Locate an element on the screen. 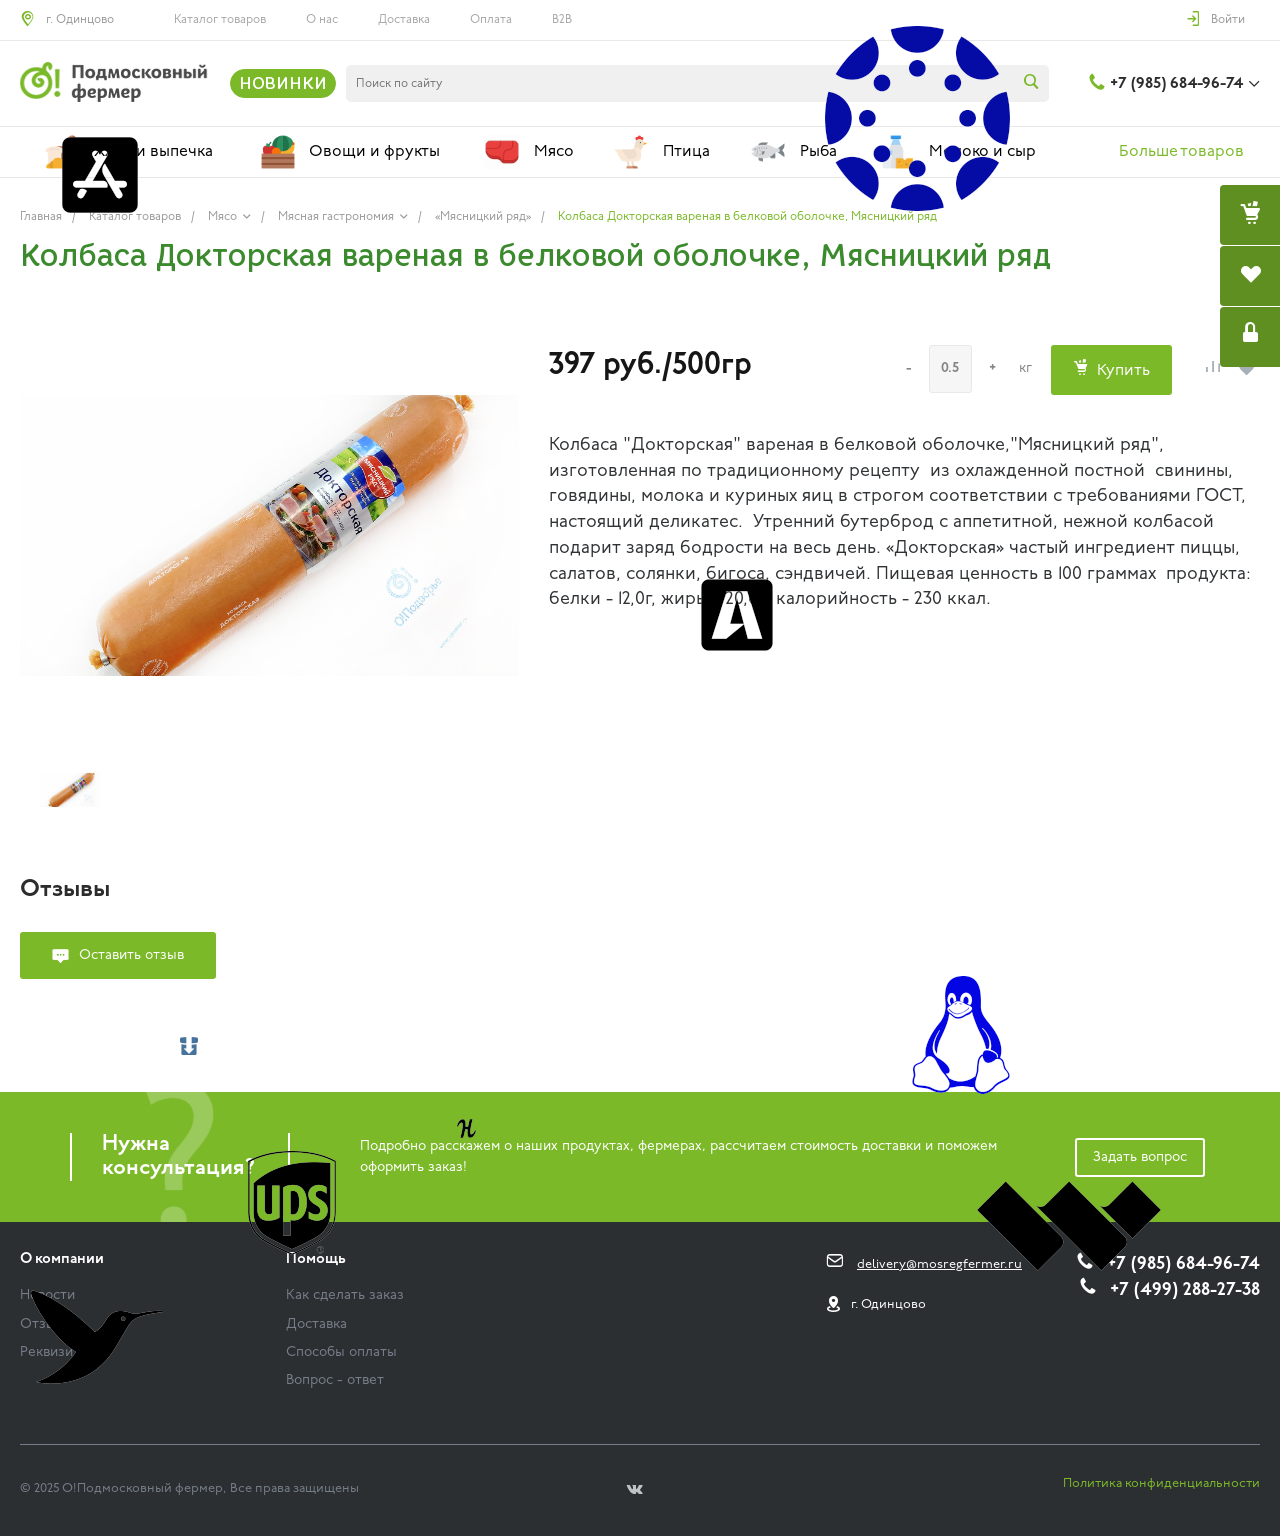 The height and width of the screenshot is (1536, 1280). open canvas learning management system is located at coordinates (917, 118).